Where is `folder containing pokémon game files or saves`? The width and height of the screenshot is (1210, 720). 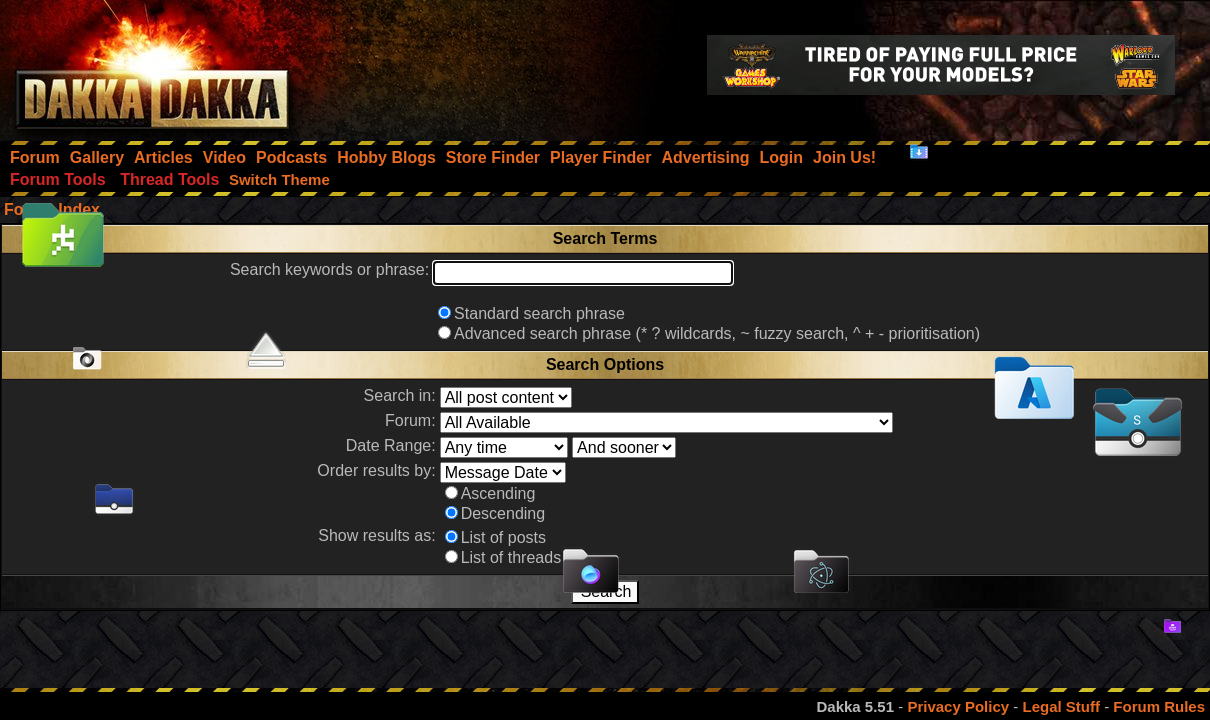
folder containing pokémon game files or saves is located at coordinates (114, 500).